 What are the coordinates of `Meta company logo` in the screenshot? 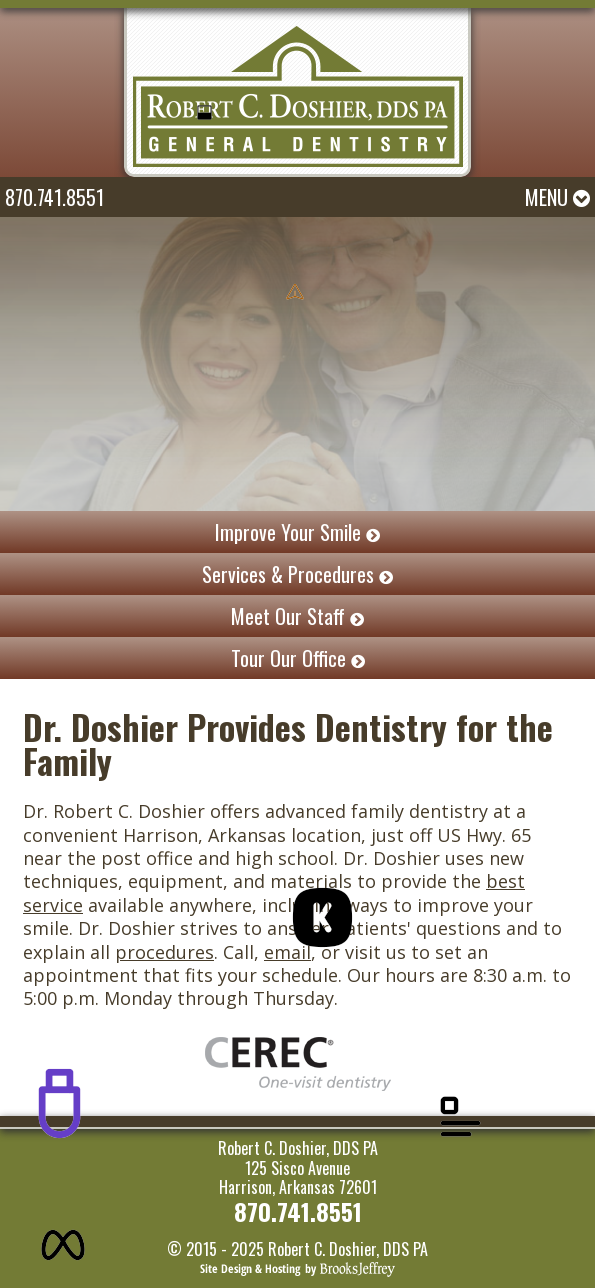 It's located at (63, 1245).